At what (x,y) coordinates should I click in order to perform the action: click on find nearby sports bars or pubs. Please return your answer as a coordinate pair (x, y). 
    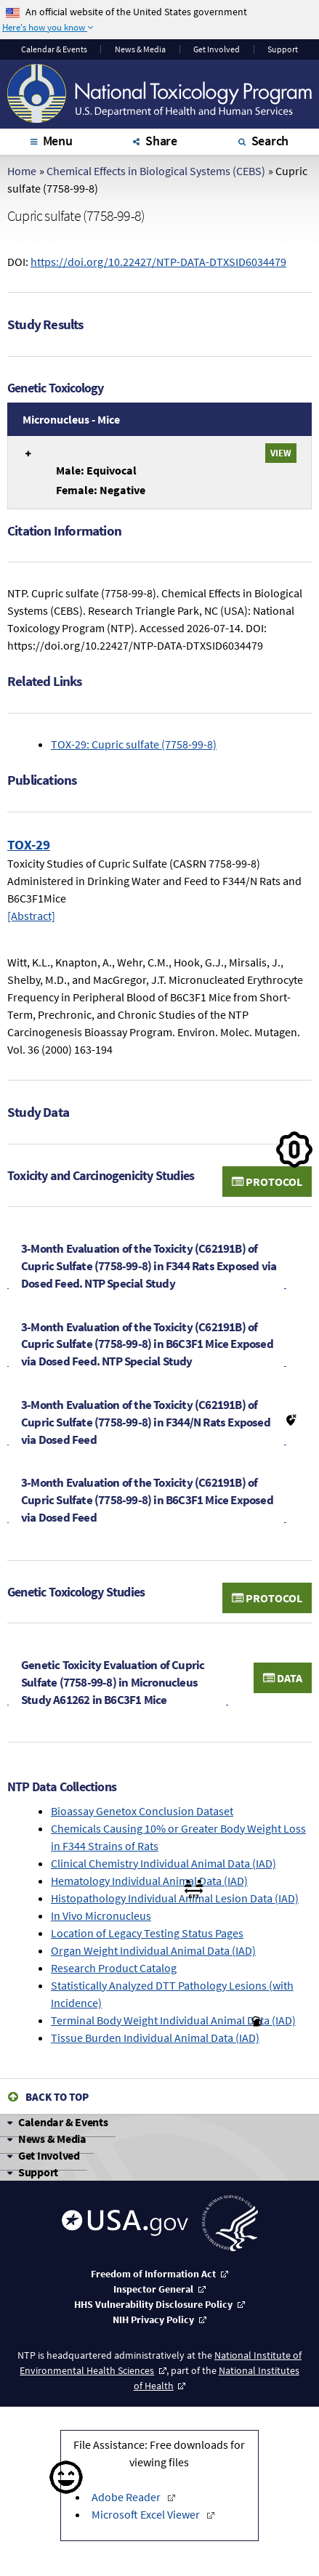
    Looking at the image, I should click on (257, 2022).